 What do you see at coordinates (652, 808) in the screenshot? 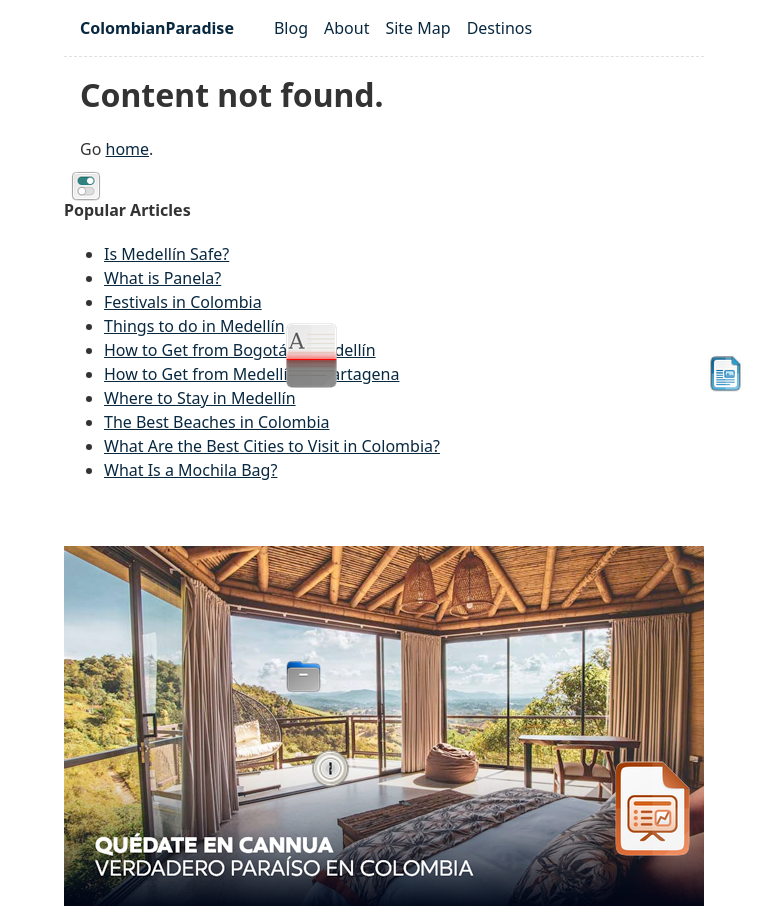
I see `libreoffice impress presentation file` at bounding box center [652, 808].